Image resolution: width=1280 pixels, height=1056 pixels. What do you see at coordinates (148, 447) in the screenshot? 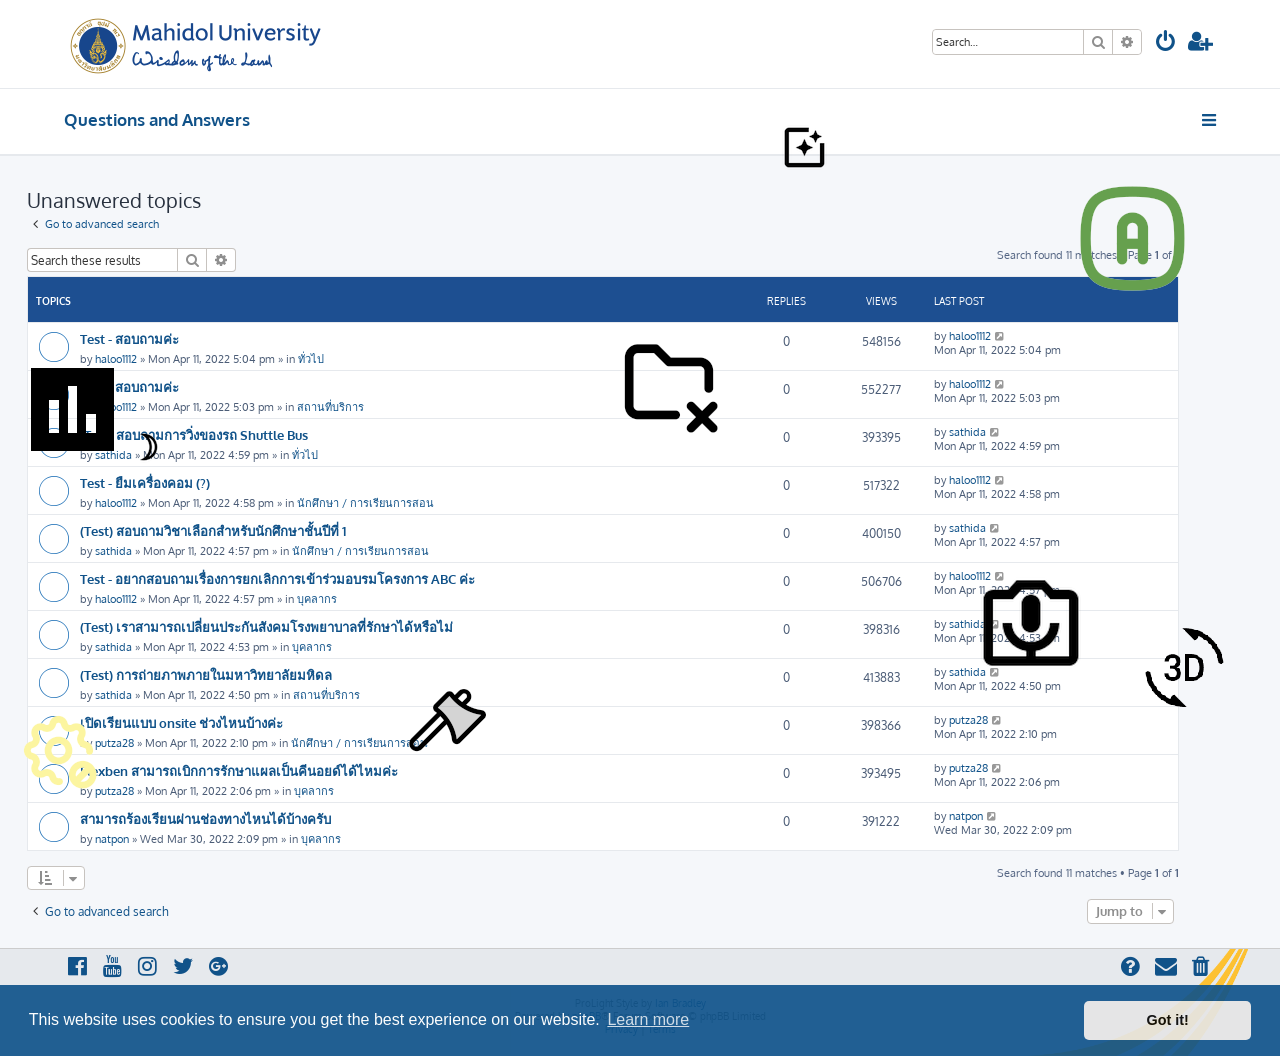
I see `toggle dark mode or night theme` at bounding box center [148, 447].